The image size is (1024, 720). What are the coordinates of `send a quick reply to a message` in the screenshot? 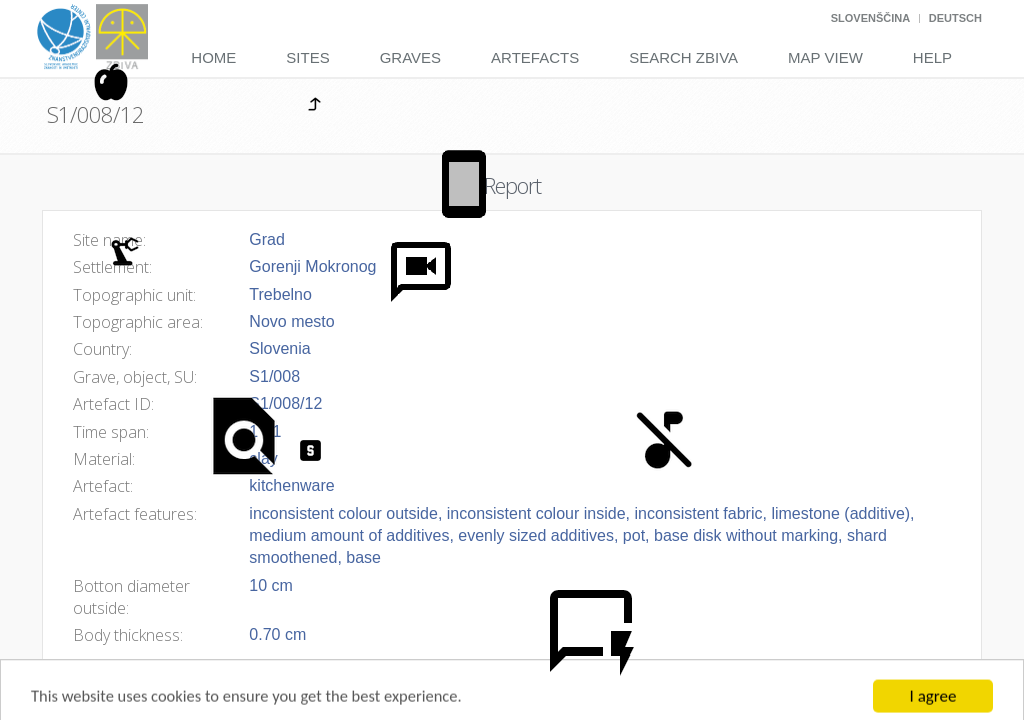 It's located at (591, 631).